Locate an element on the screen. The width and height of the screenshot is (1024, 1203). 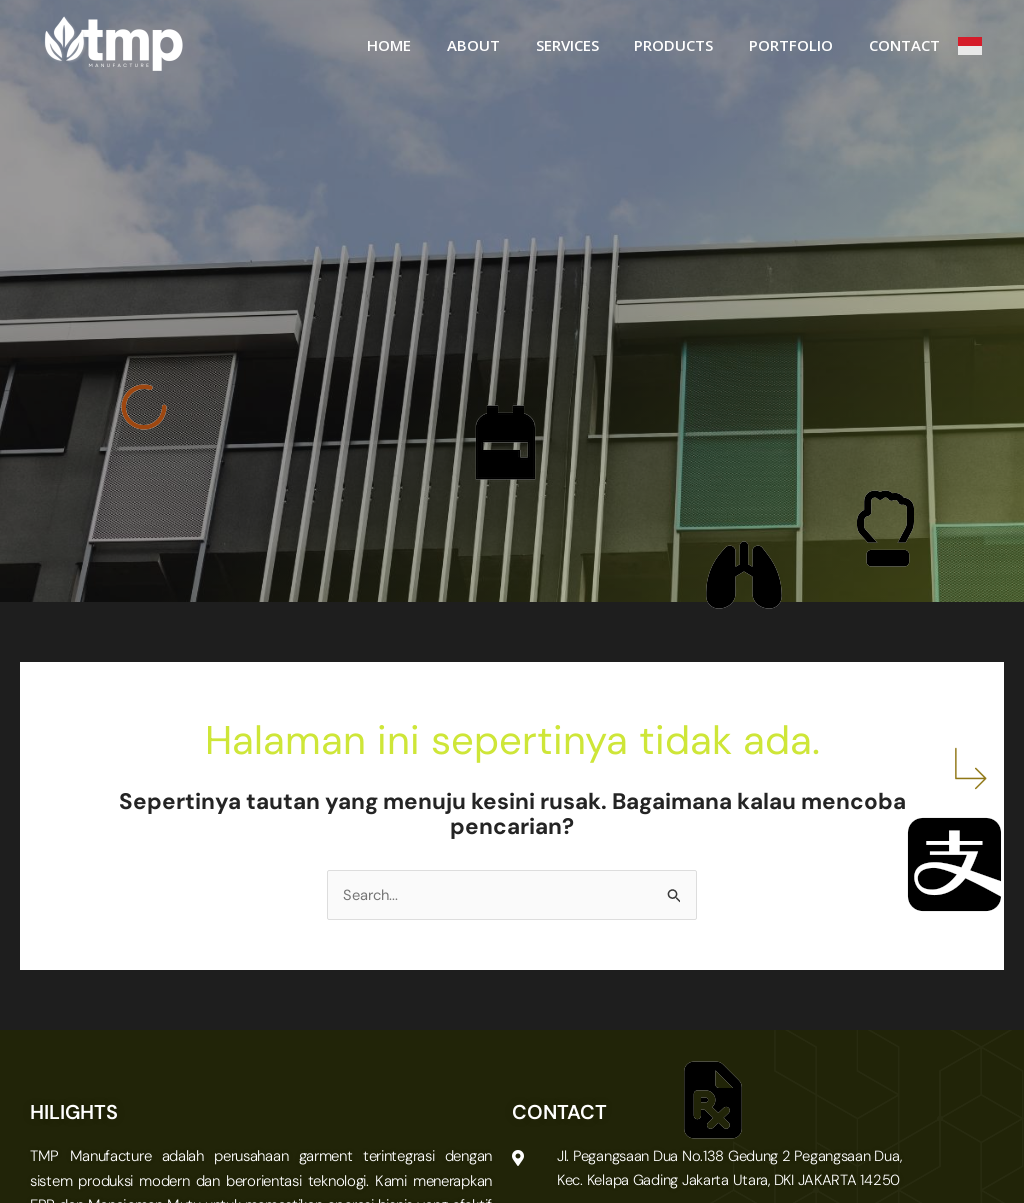
view prescription document is located at coordinates (713, 1100).